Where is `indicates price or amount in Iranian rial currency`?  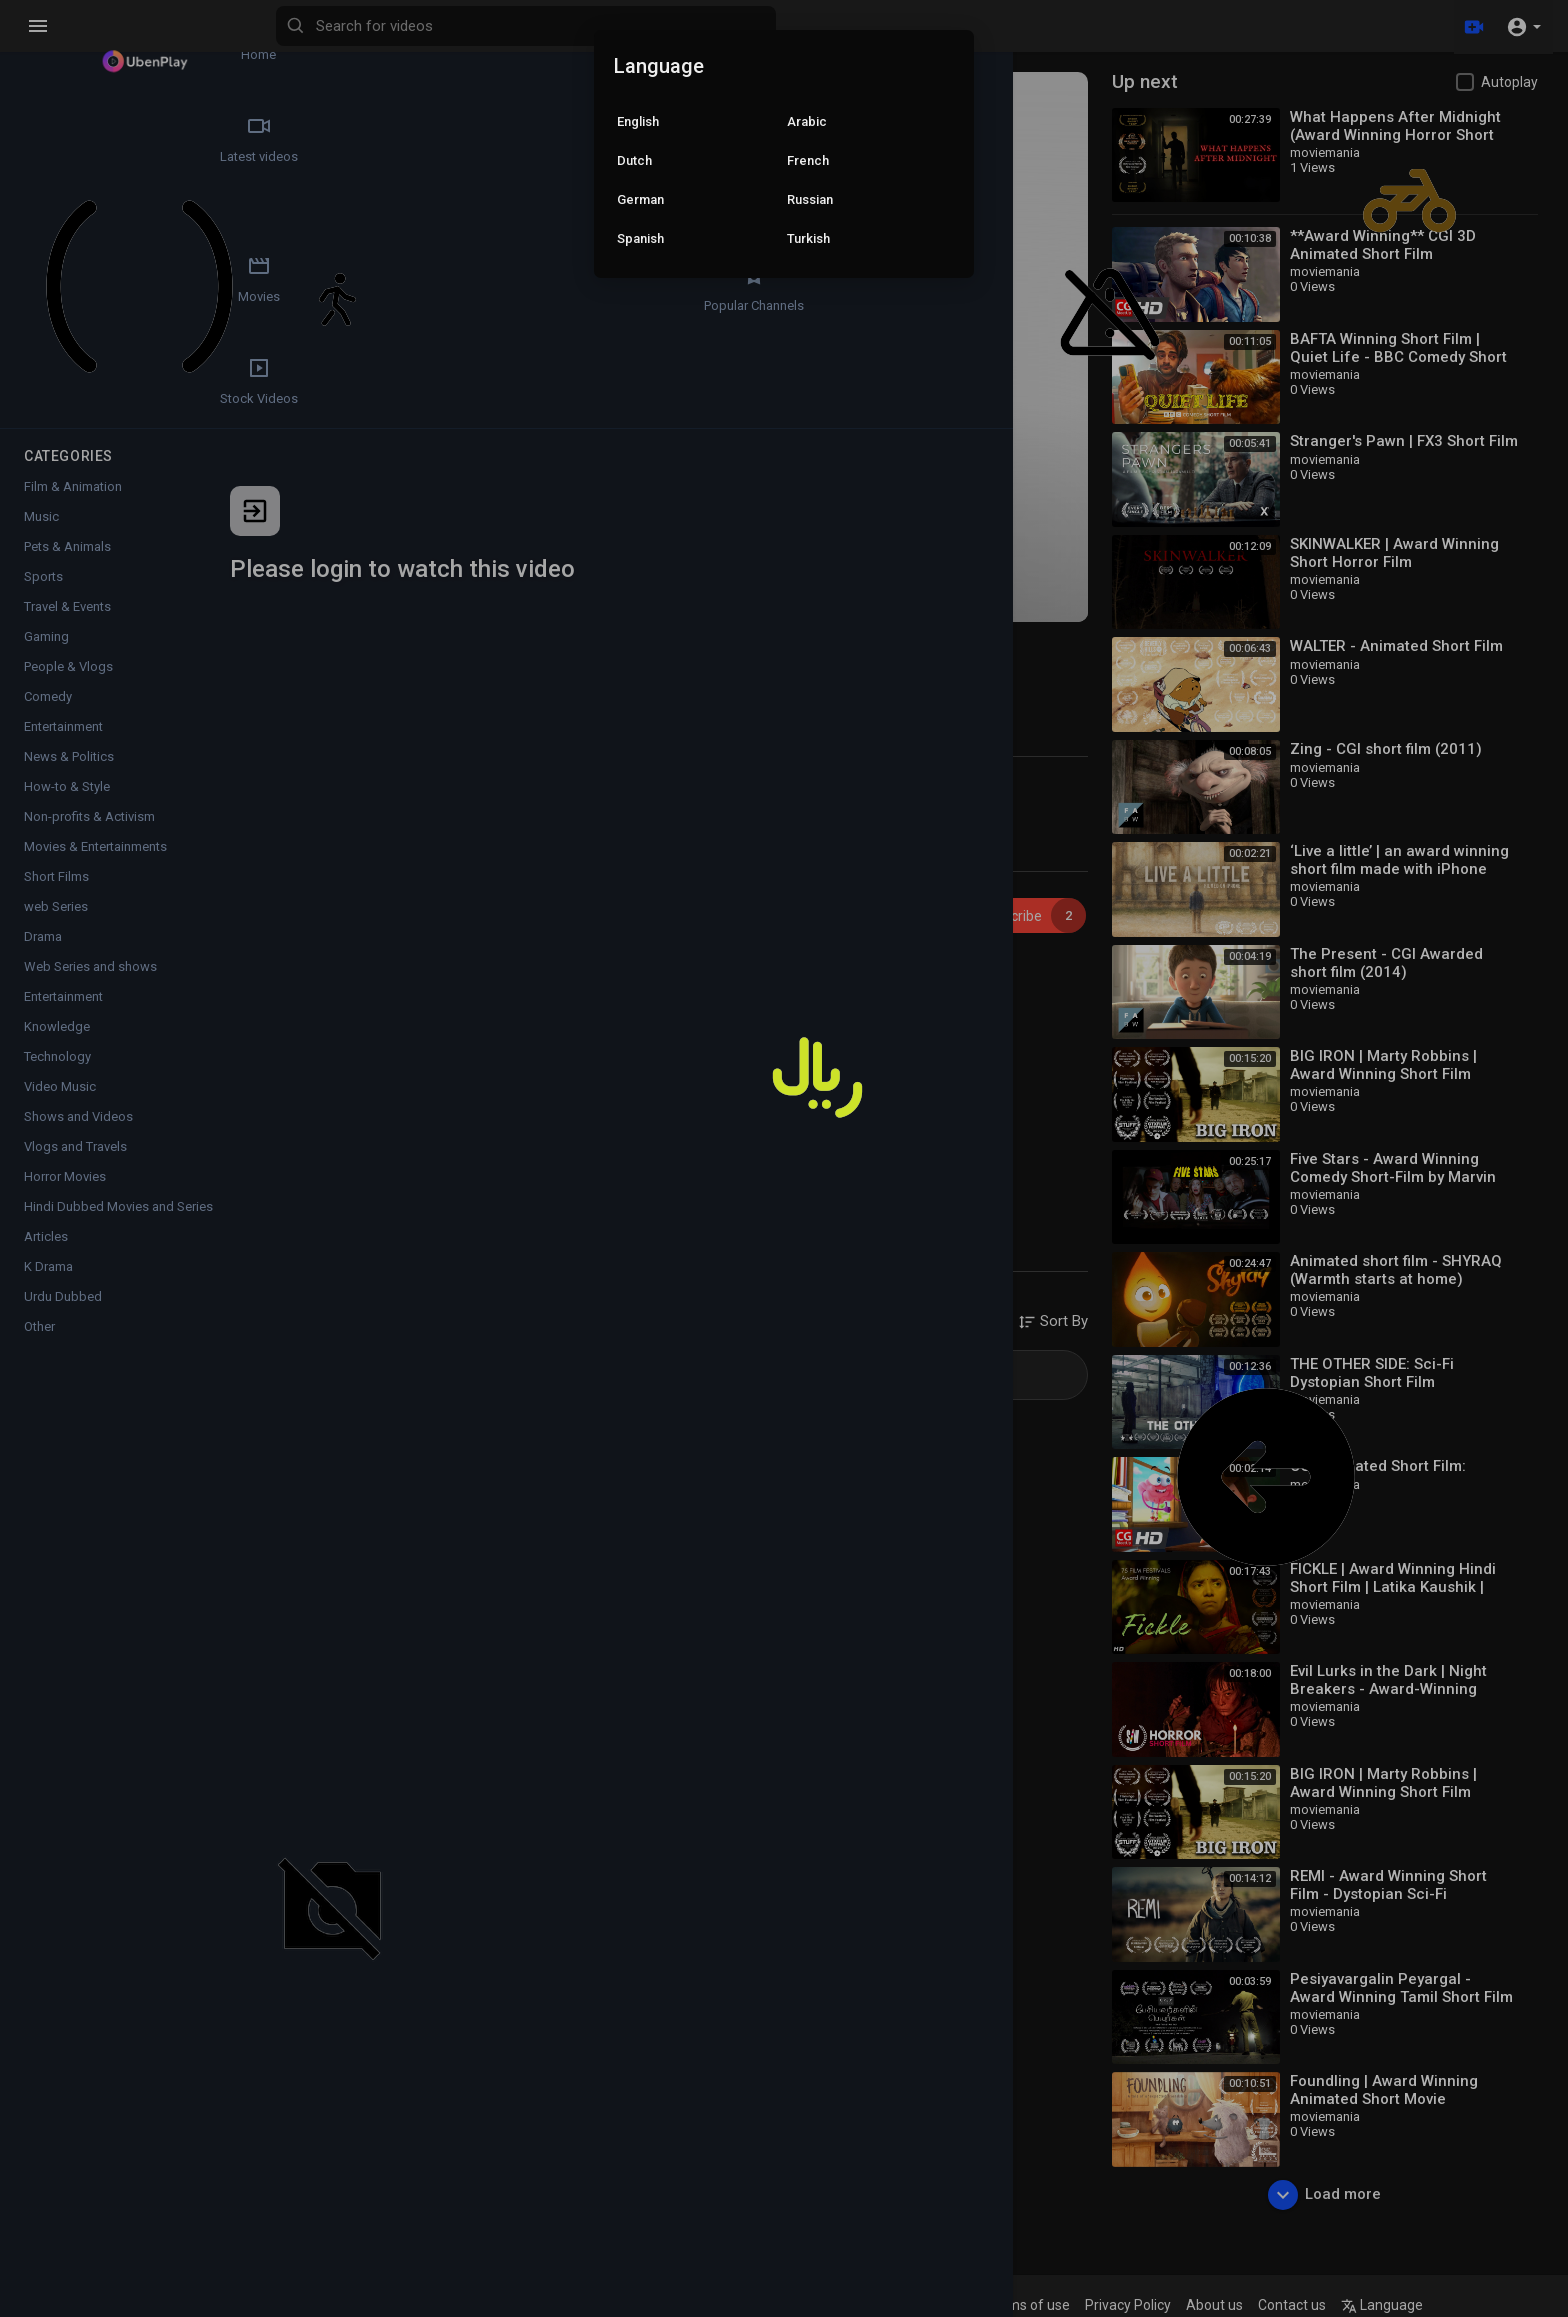
indicates price or amount in Iranian rial currency is located at coordinates (817, 1077).